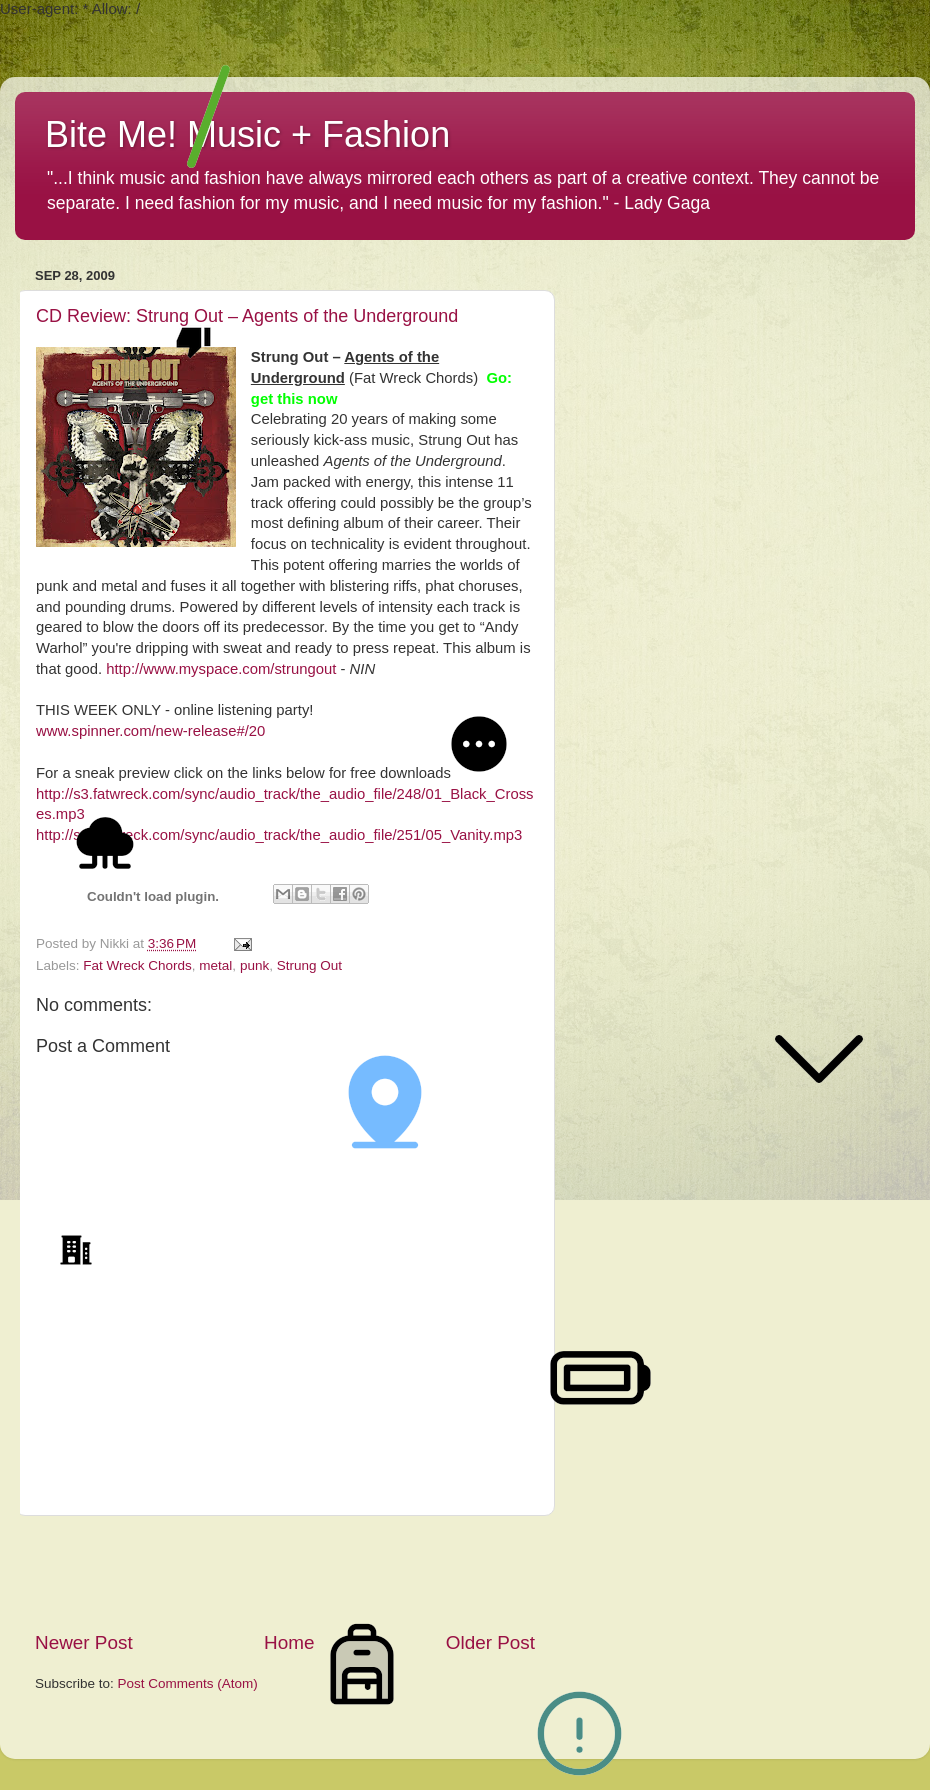  Describe the element at coordinates (193, 341) in the screenshot. I see `dislike or downvote content` at that location.